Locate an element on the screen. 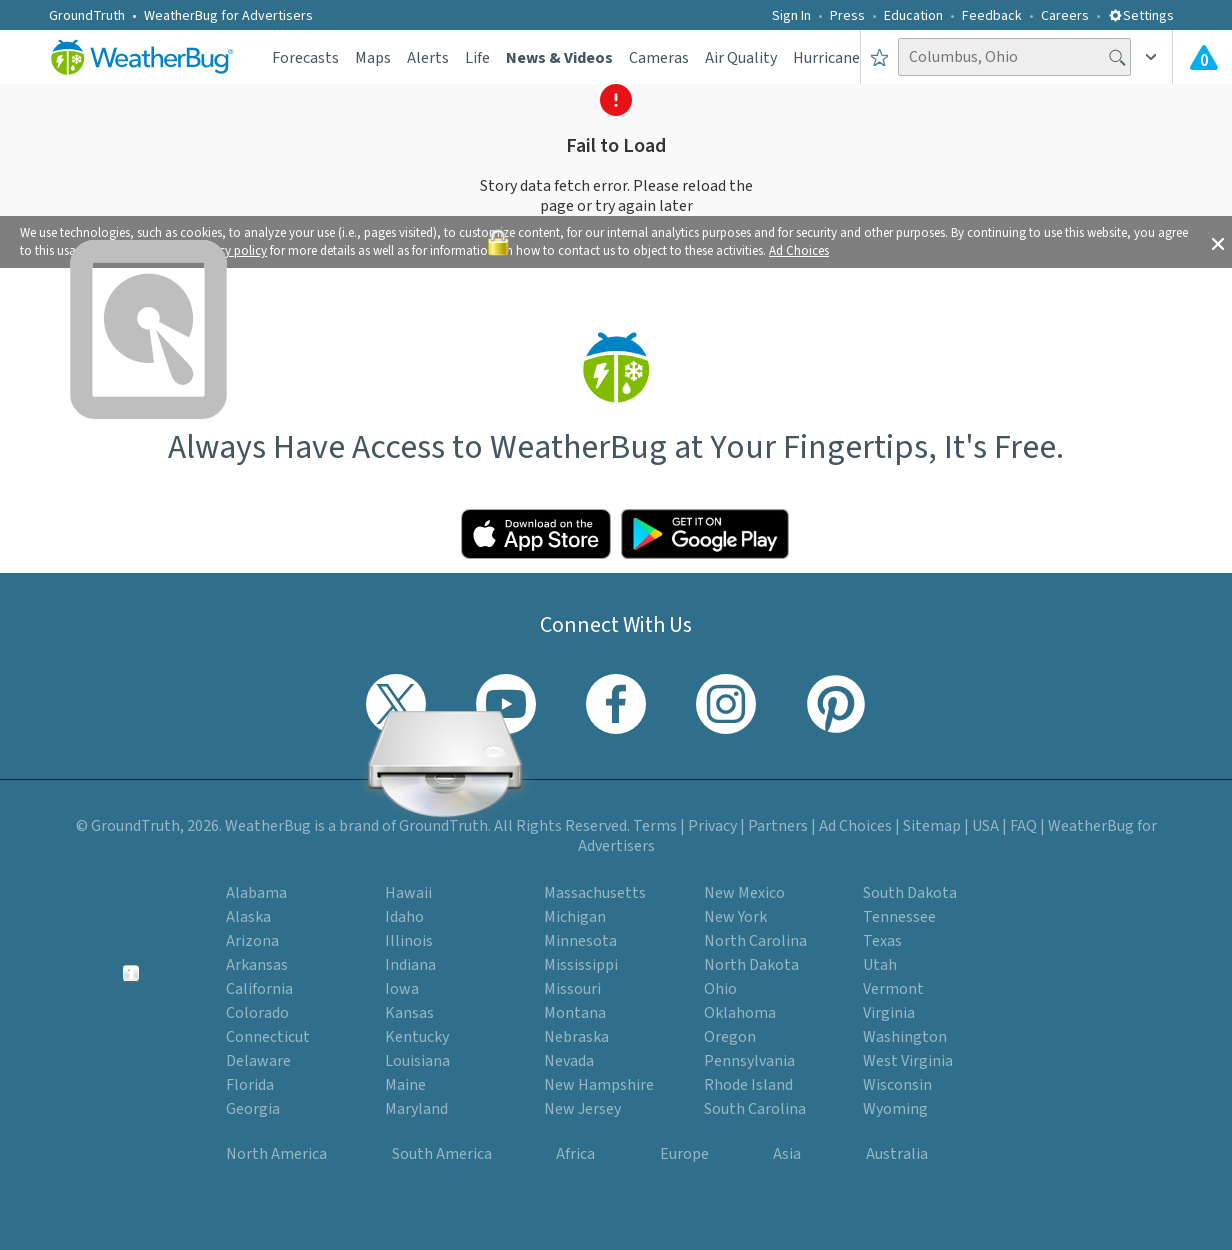  reset zoom to 100% or original size is located at coordinates (131, 973).